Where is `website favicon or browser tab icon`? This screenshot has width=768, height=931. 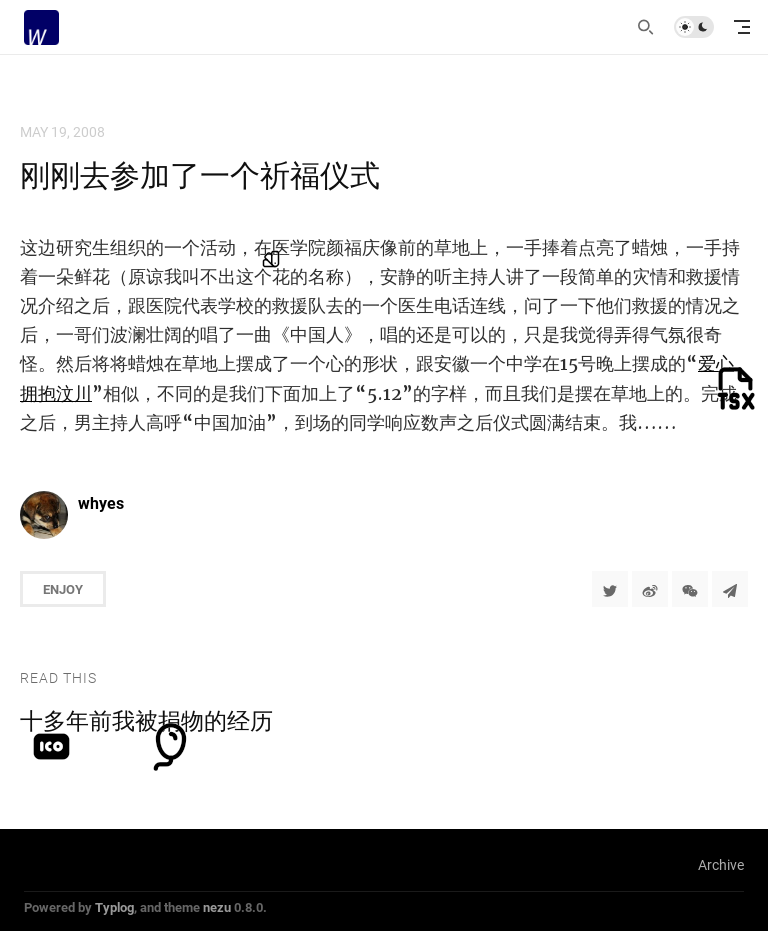
website favicon or browser tab icon is located at coordinates (51, 746).